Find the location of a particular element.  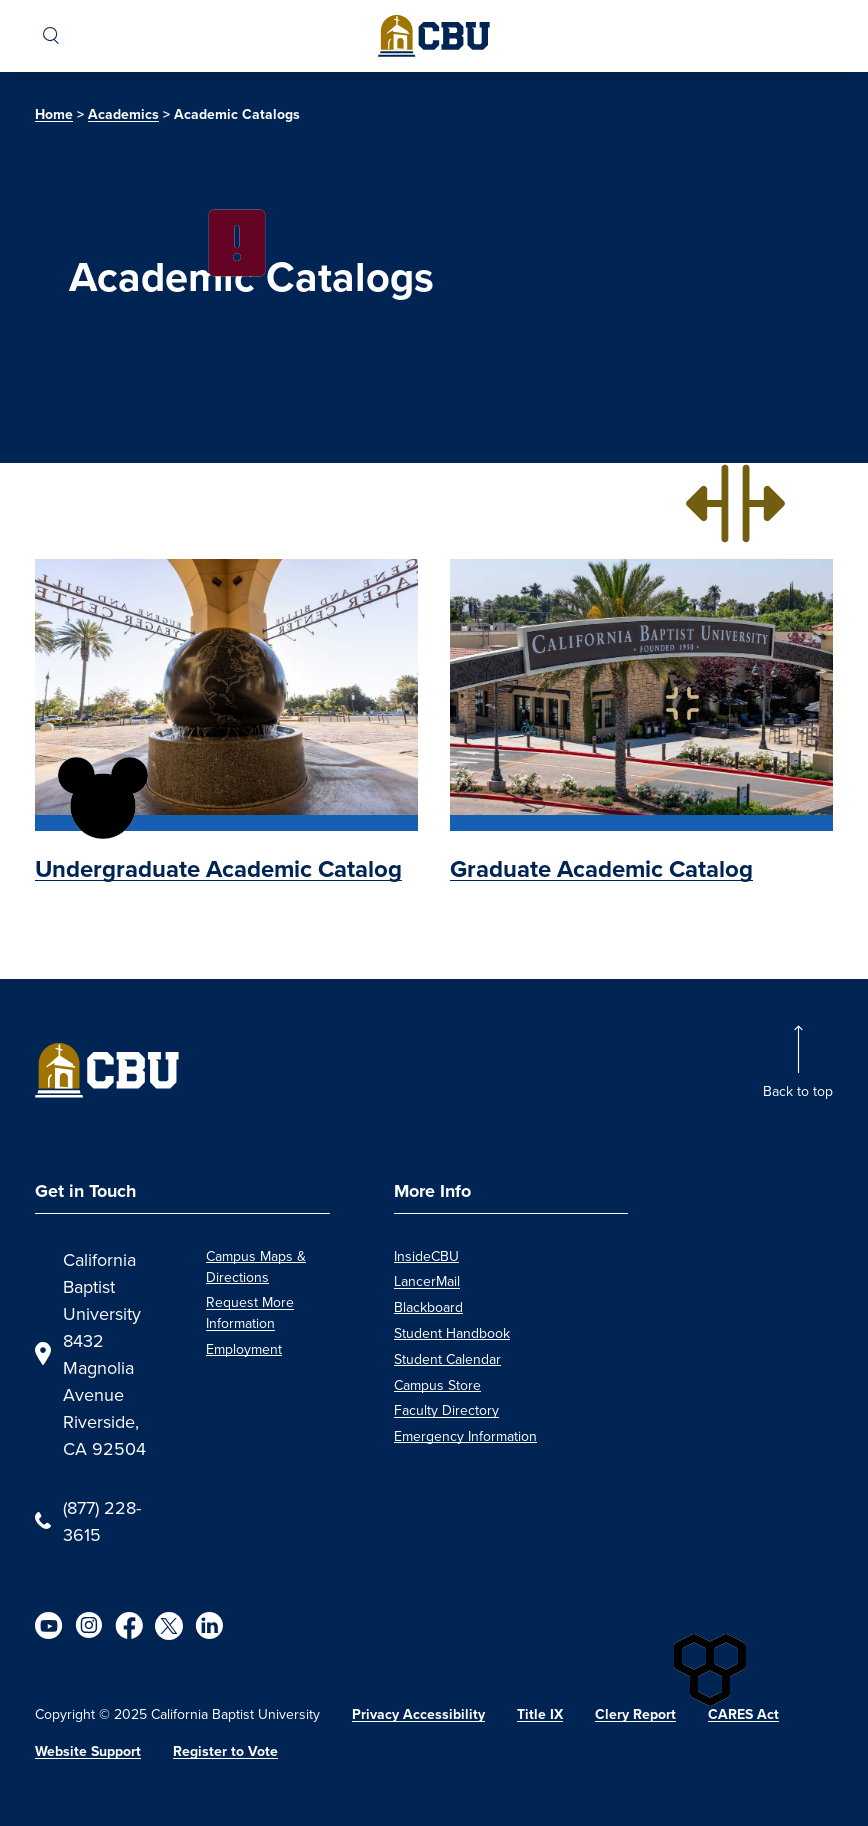

view cell or grid layout is located at coordinates (710, 1670).